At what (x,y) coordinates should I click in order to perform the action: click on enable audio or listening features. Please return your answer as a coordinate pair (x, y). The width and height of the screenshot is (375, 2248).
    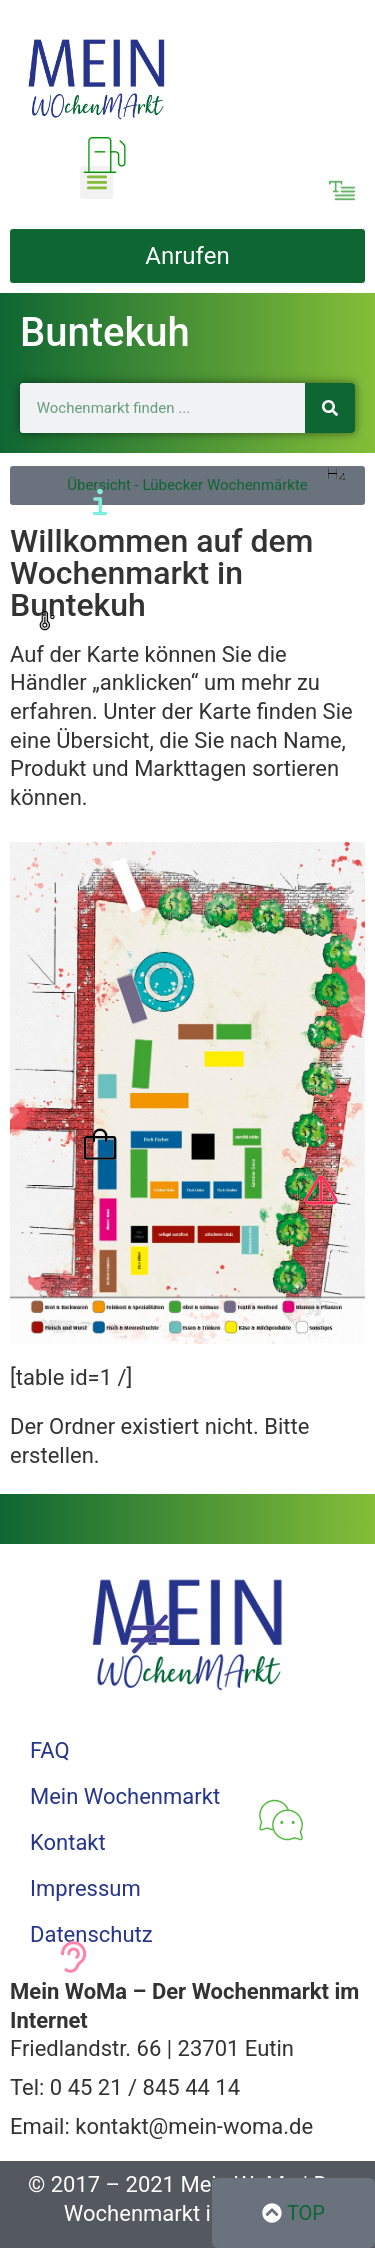
    Looking at the image, I should click on (72, 1957).